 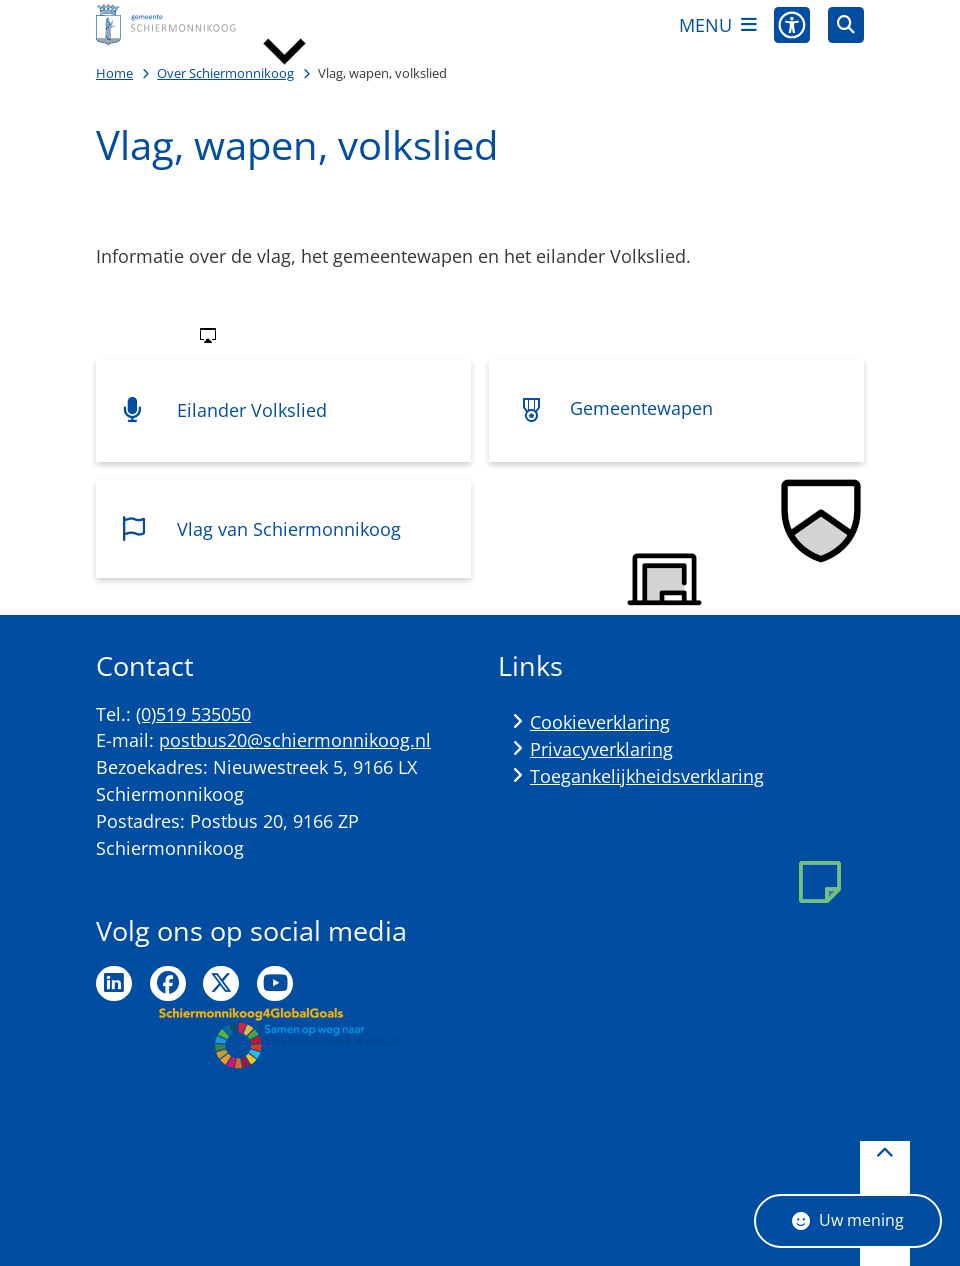 I want to click on access security or protection settings, so click(x=821, y=516).